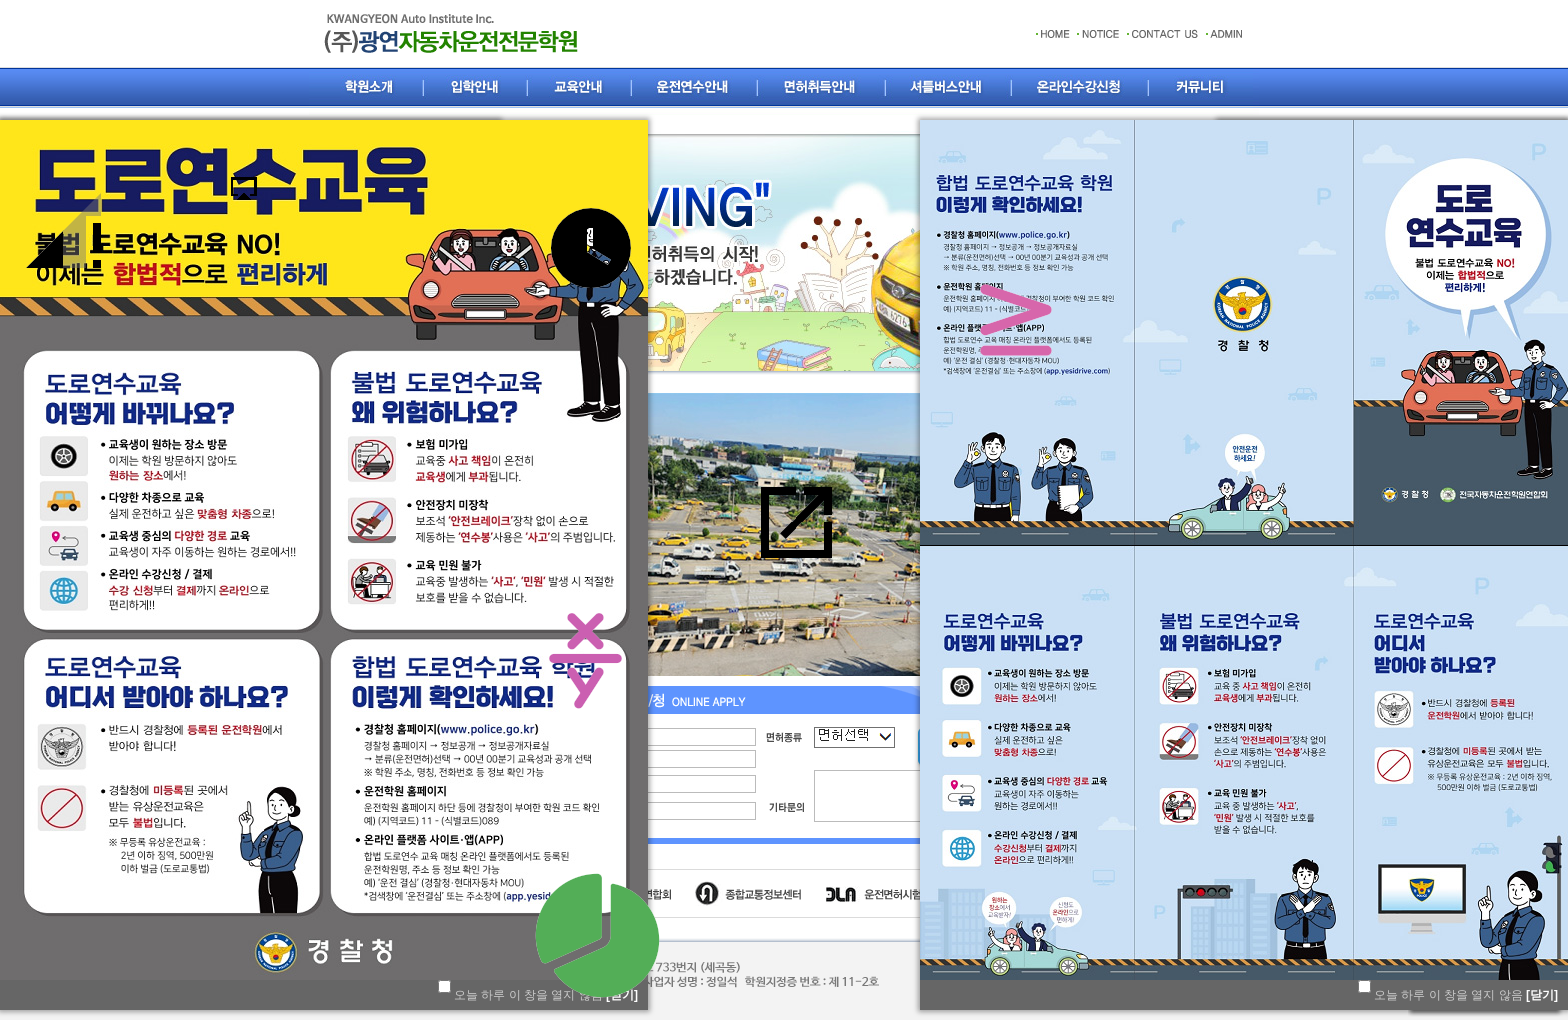 The image size is (1568, 1020). What do you see at coordinates (1016, 320) in the screenshot?
I see `indicates a minimum value requirement` at bounding box center [1016, 320].